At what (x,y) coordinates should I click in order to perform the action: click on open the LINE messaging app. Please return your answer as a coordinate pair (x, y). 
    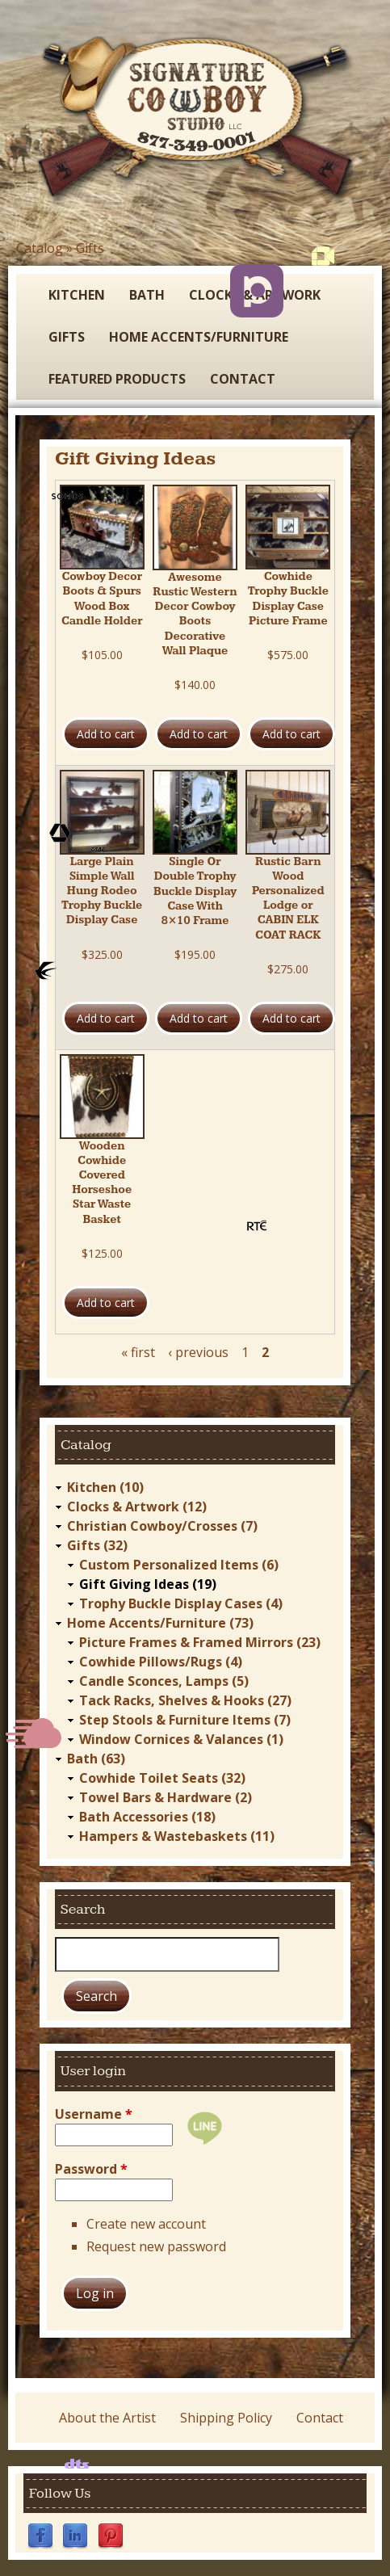
    Looking at the image, I should click on (204, 2128).